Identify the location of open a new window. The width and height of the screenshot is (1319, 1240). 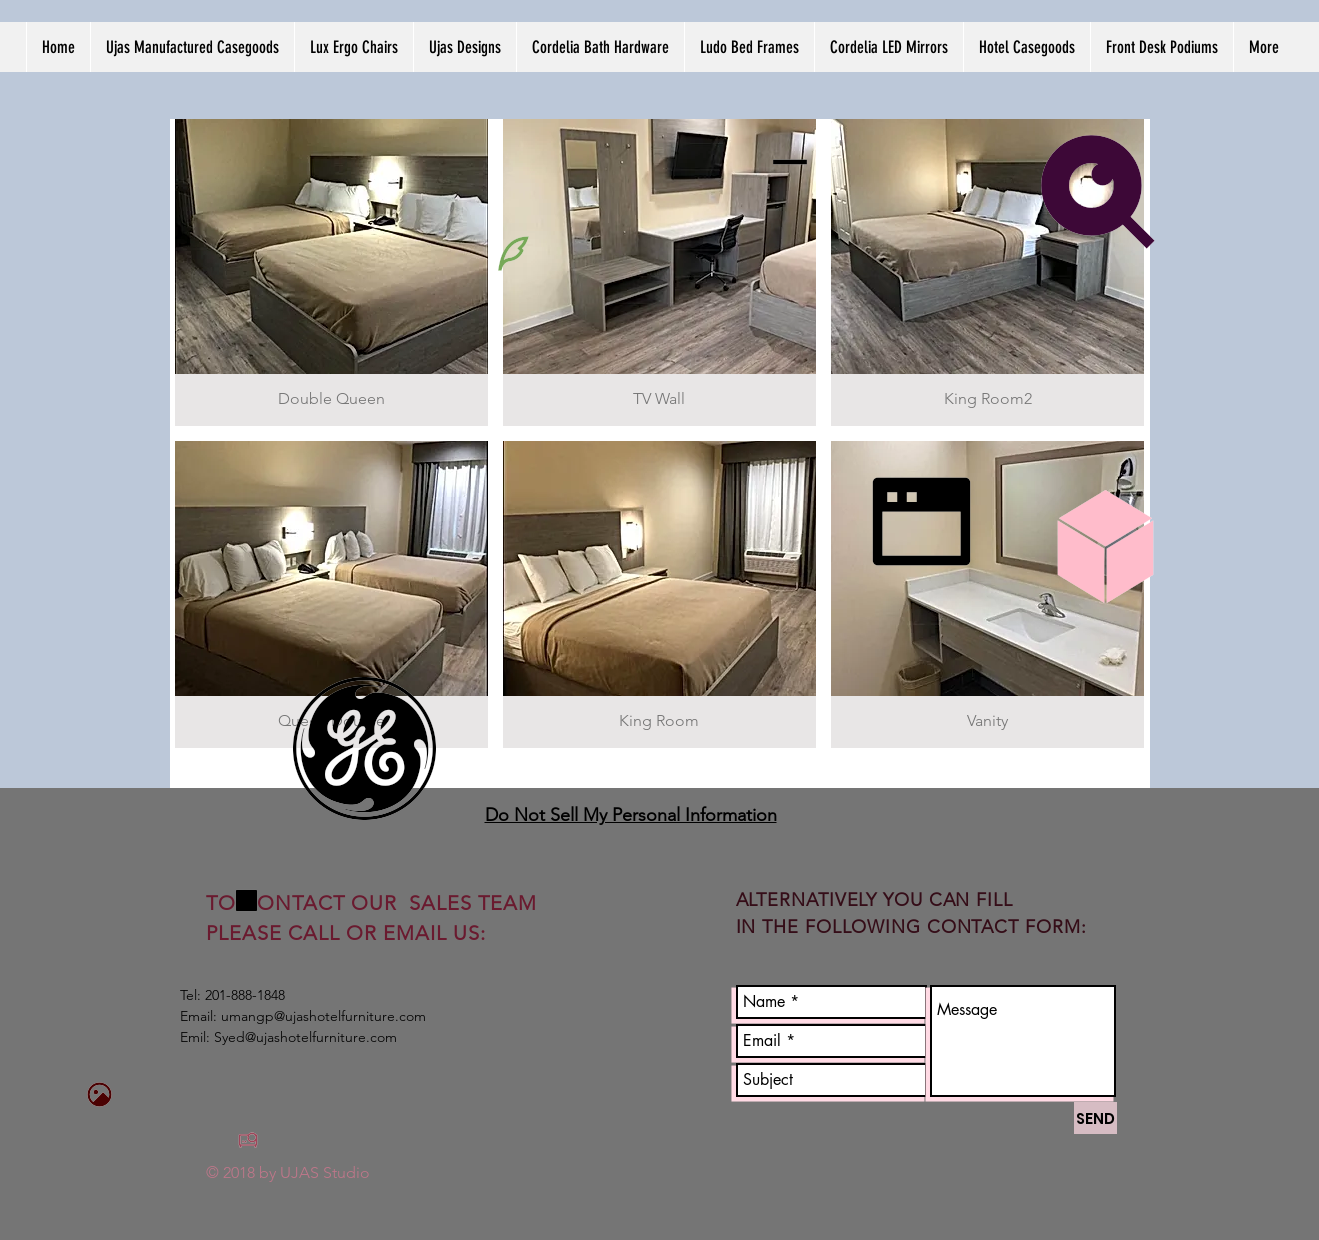
(921, 521).